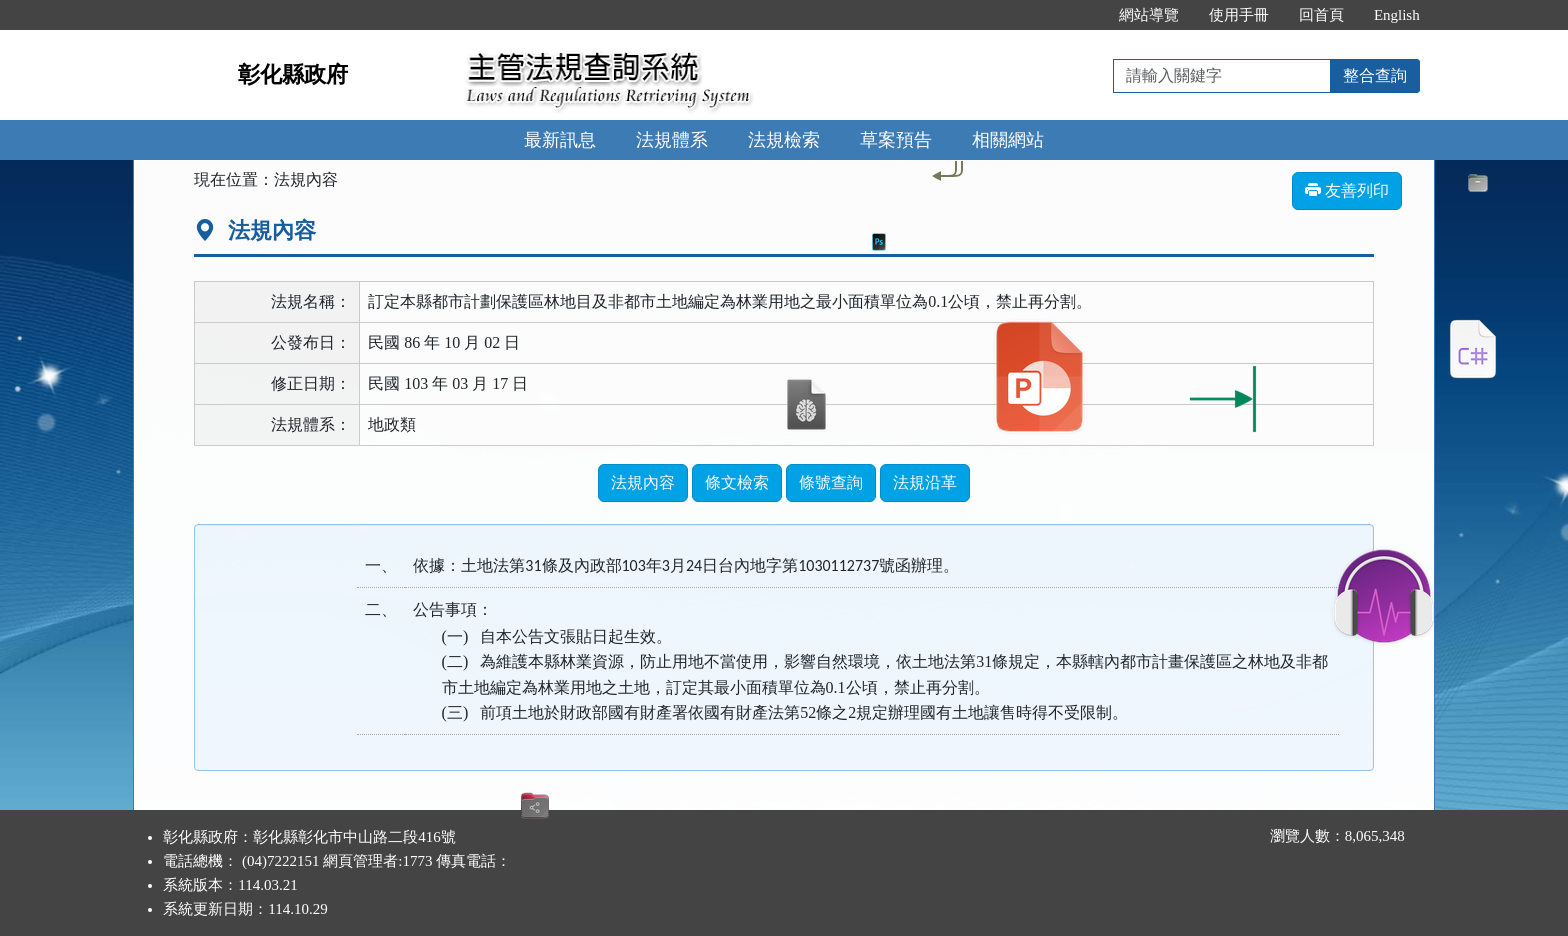  I want to click on open the file manager, so click(1478, 183).